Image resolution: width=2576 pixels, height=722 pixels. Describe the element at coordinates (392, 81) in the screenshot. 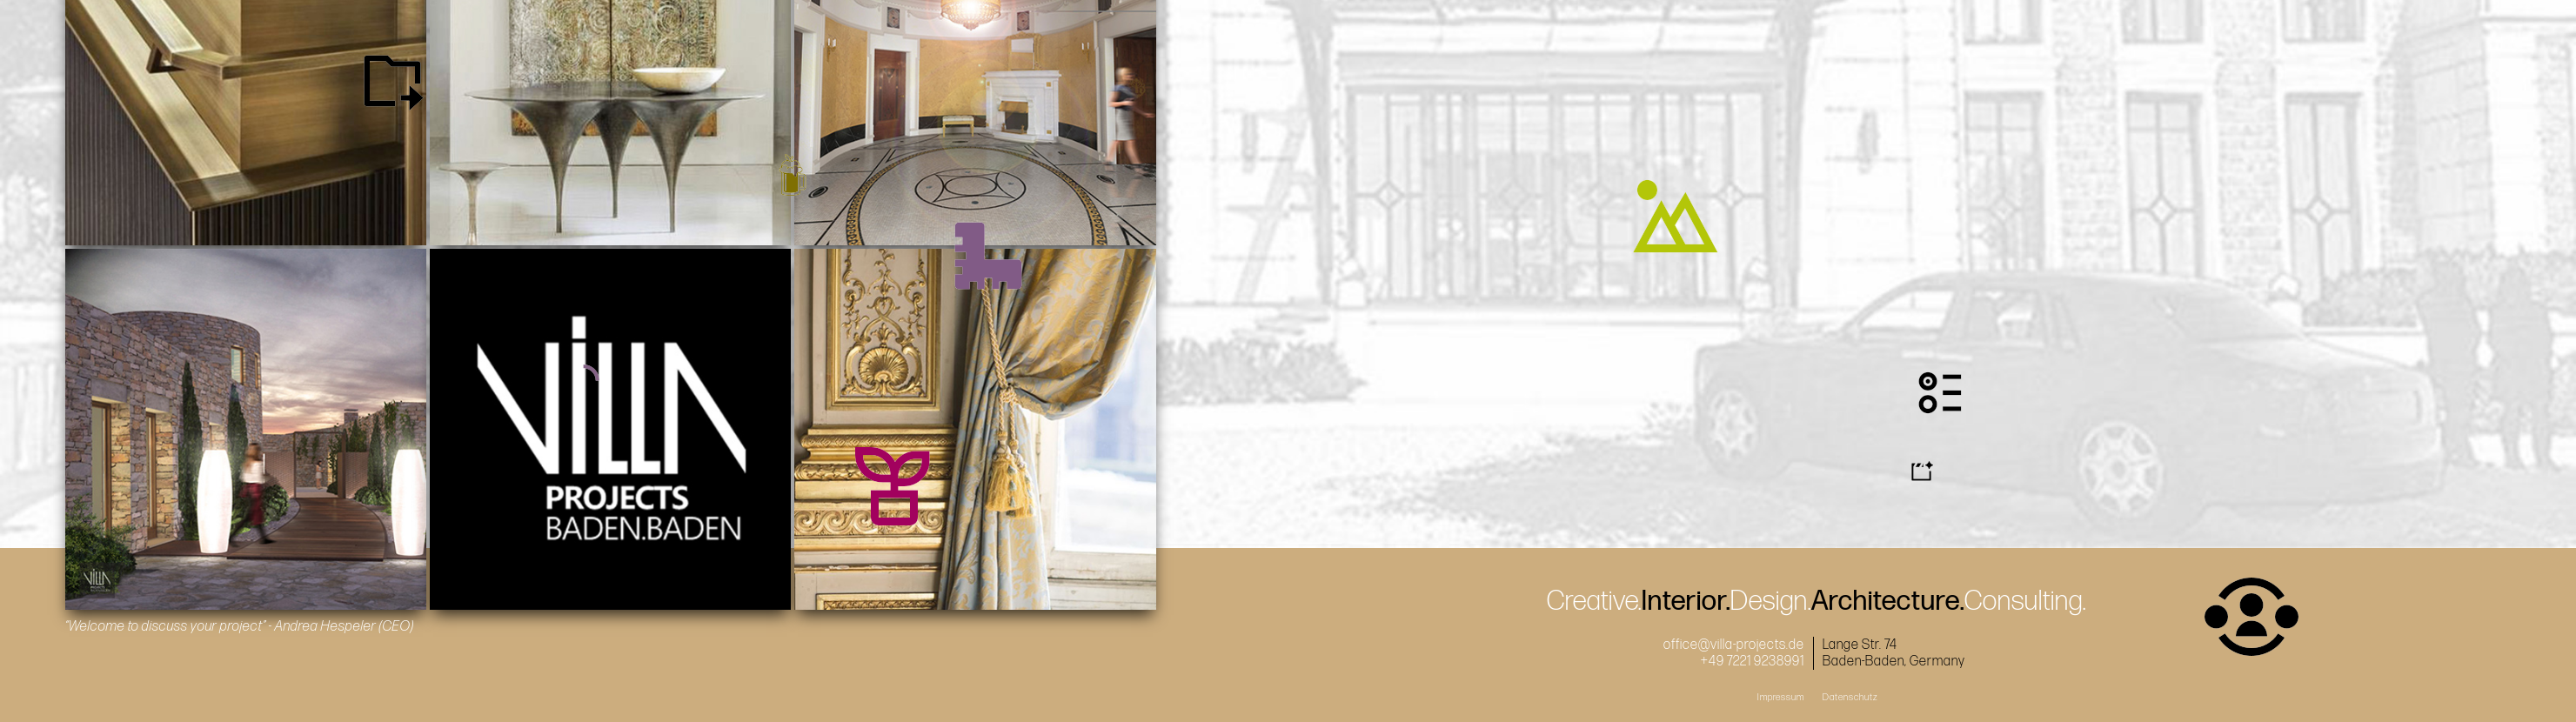

I see `share a folder with others` at that location.